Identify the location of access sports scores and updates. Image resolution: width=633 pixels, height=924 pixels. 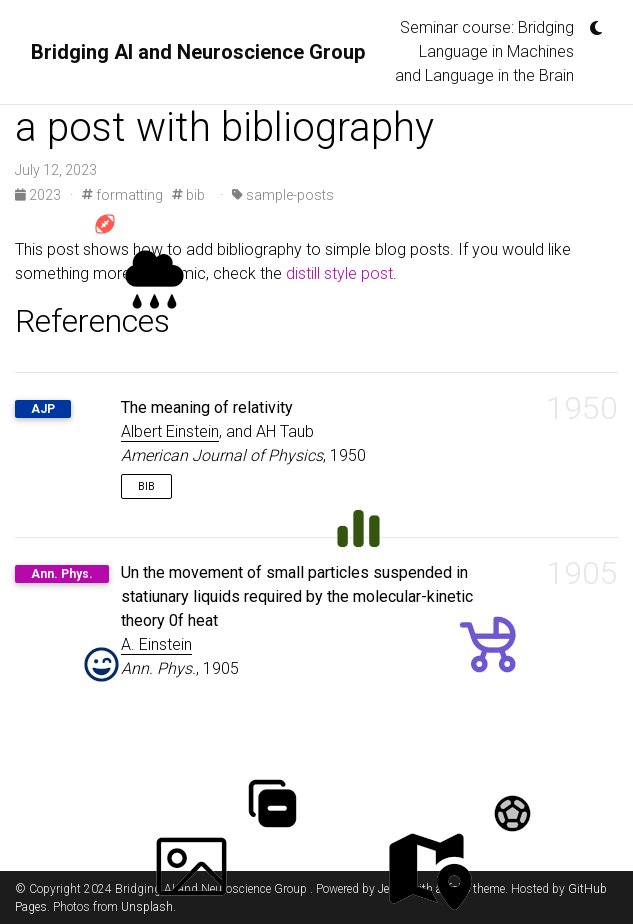
(105, 224).